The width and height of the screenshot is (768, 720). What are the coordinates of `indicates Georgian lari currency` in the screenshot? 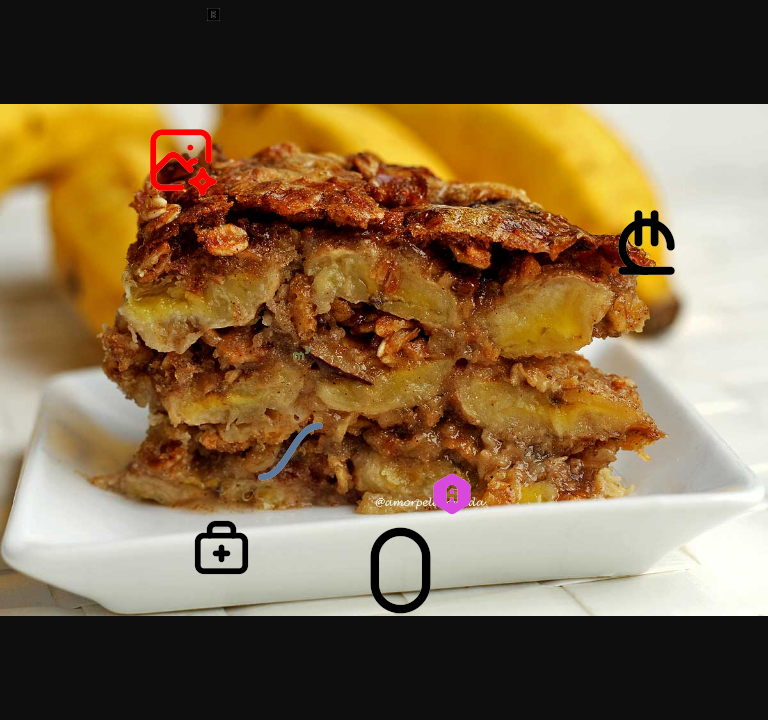 It's located at (646, 242).